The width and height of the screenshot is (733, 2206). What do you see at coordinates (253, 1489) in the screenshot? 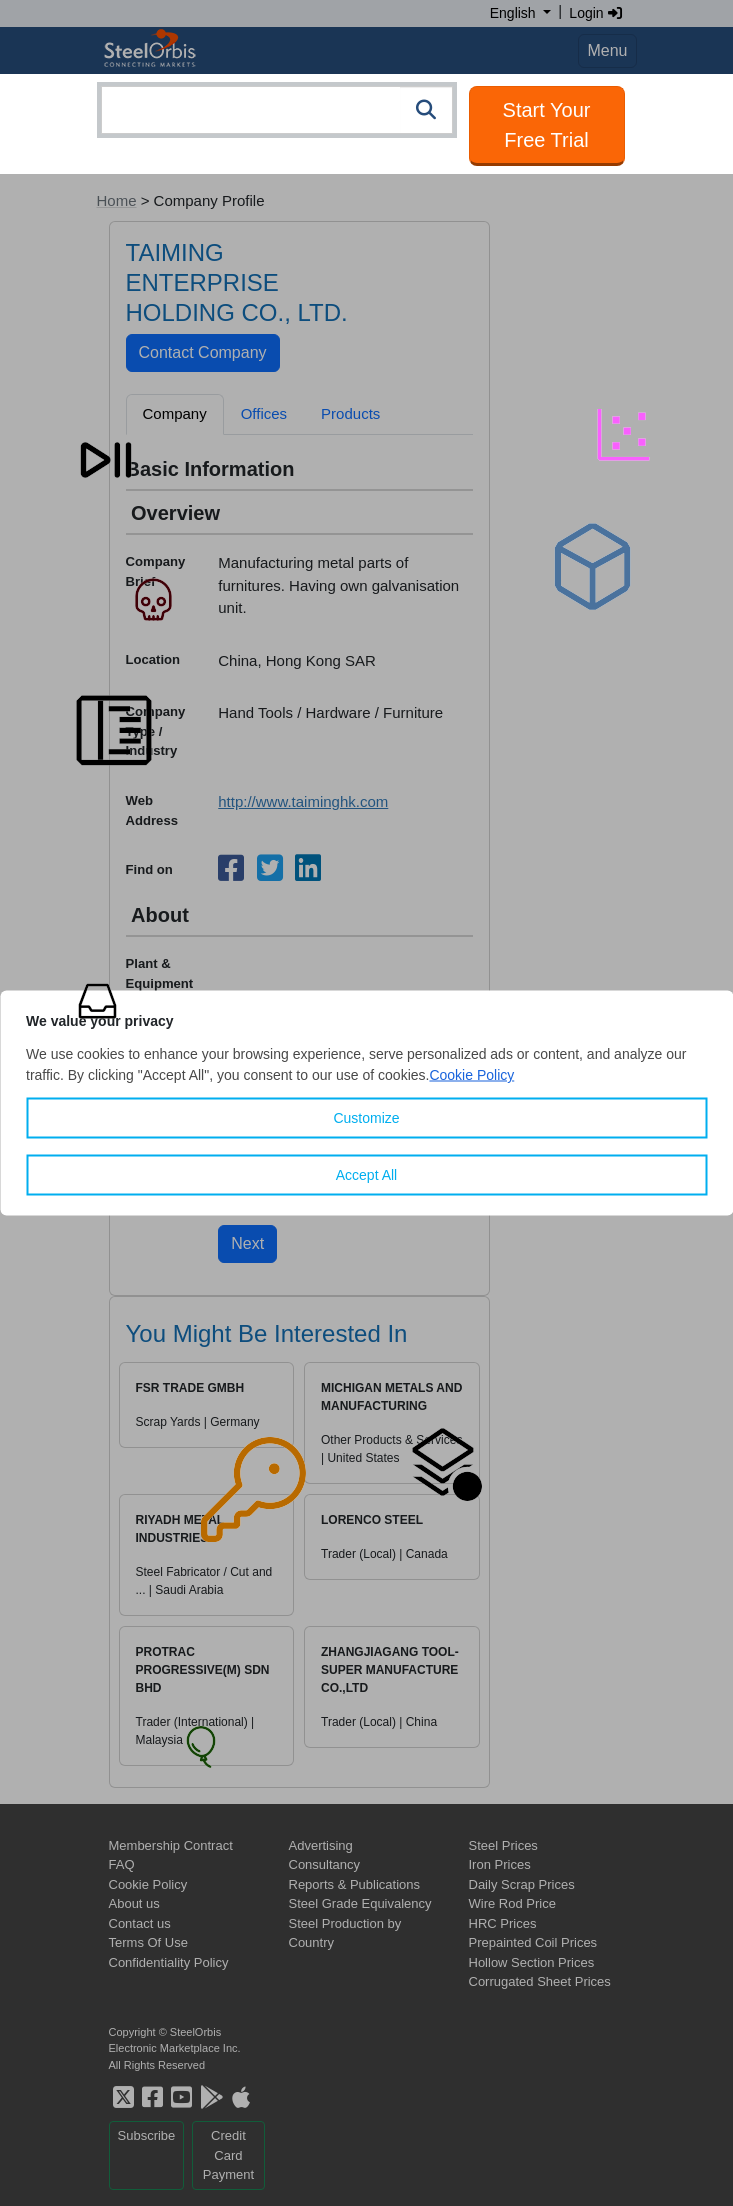
I see `access account security settings` at bounding box center [253, 1489].